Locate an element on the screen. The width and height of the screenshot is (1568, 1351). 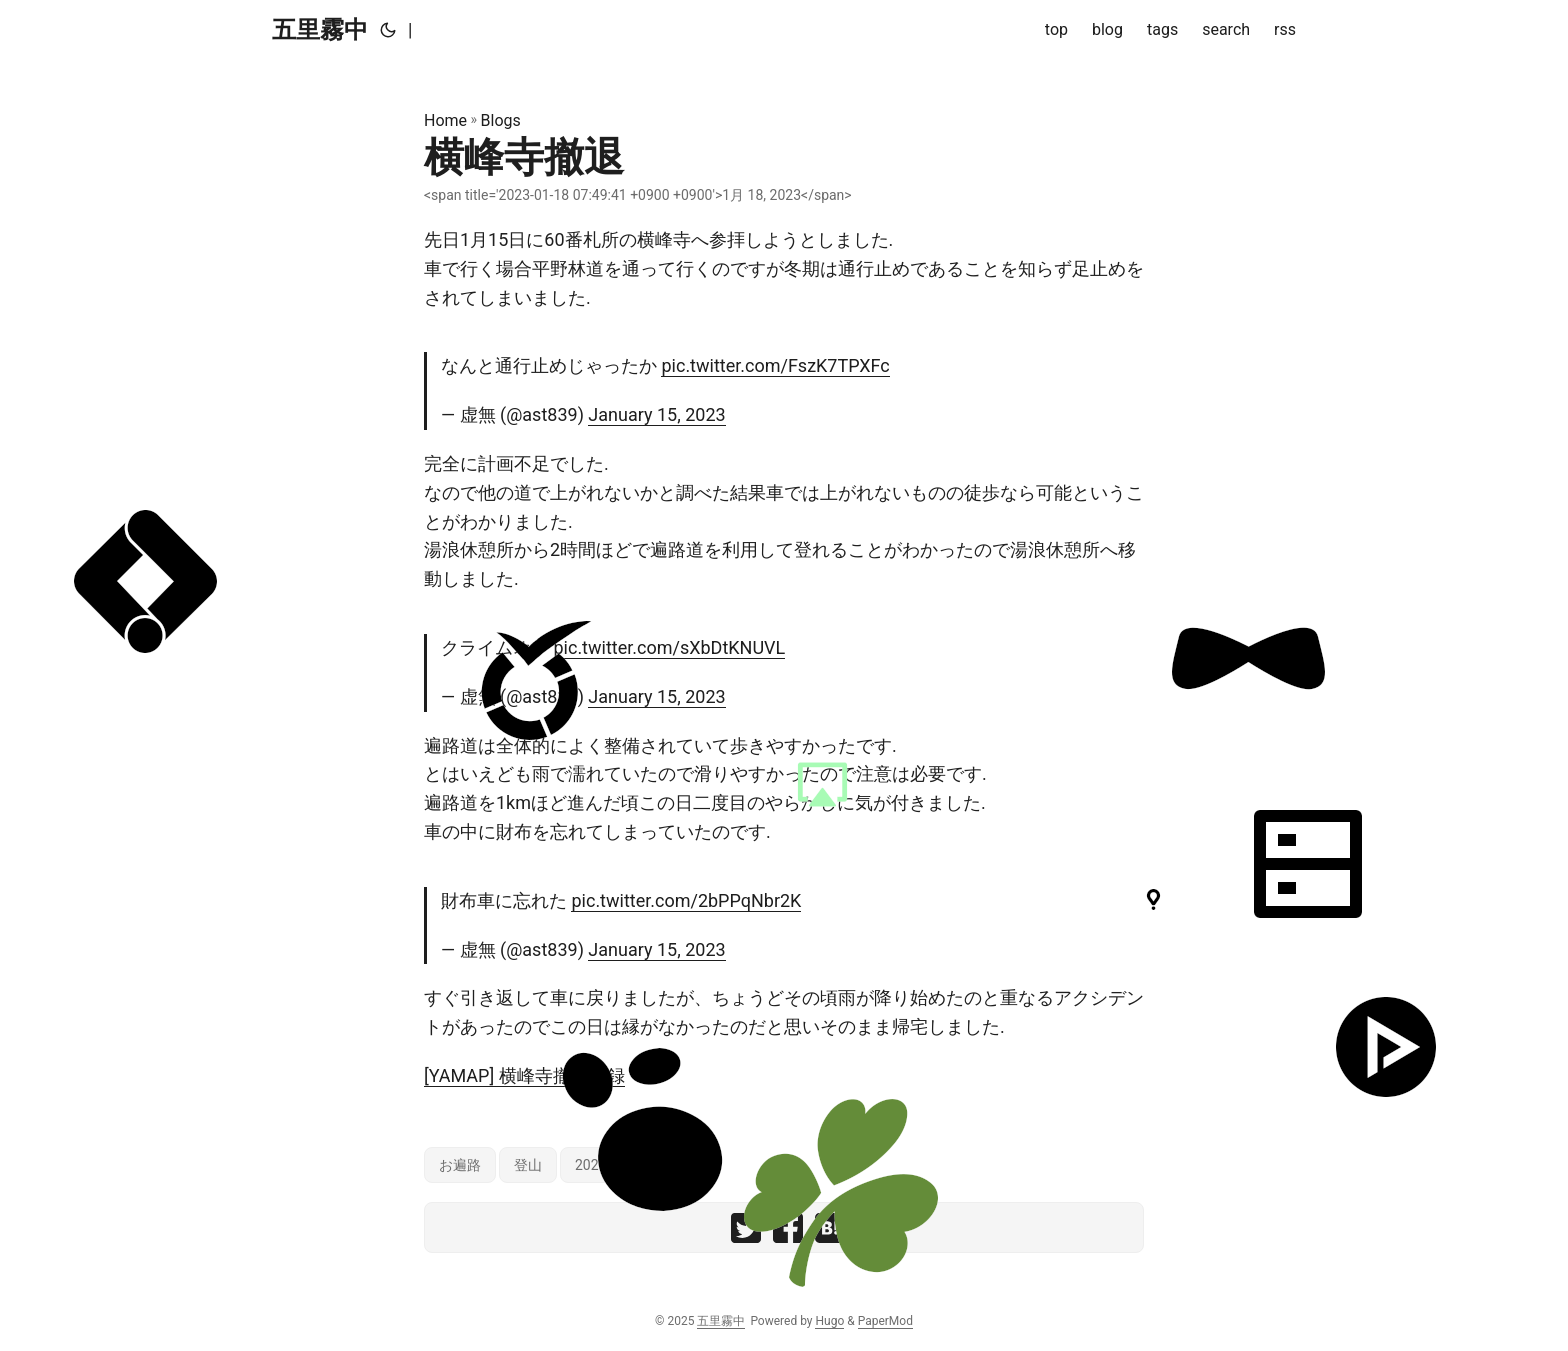
google tag manager logo is located at coordinates (145, 581).